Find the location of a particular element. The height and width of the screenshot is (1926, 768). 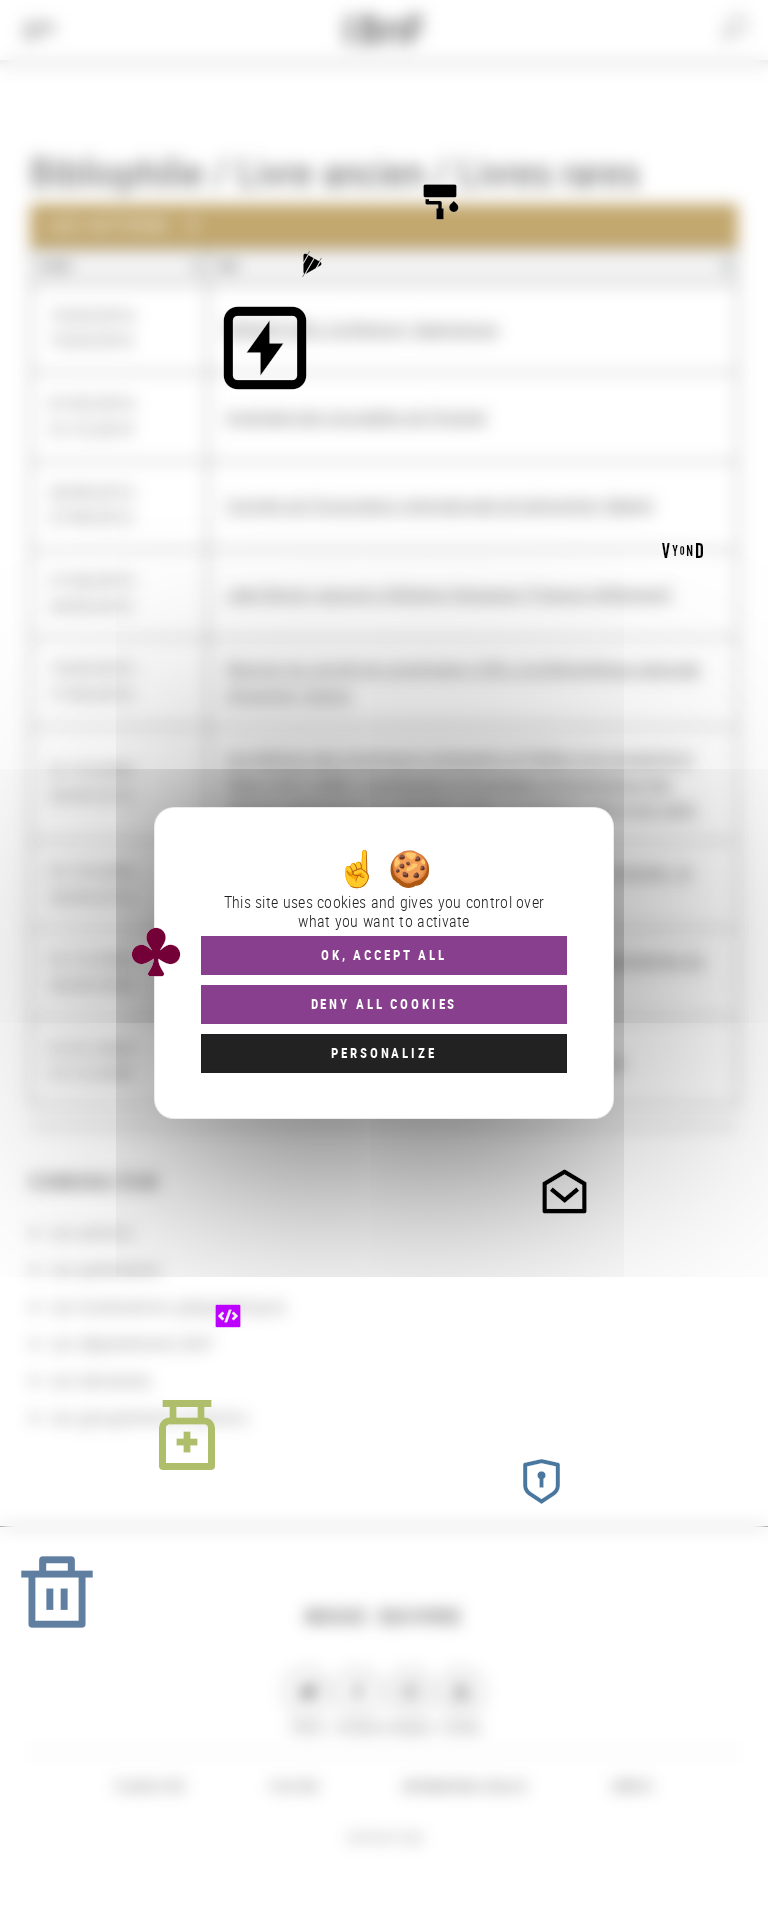

access security or privacy settings is located at coordinates (541, 1481).